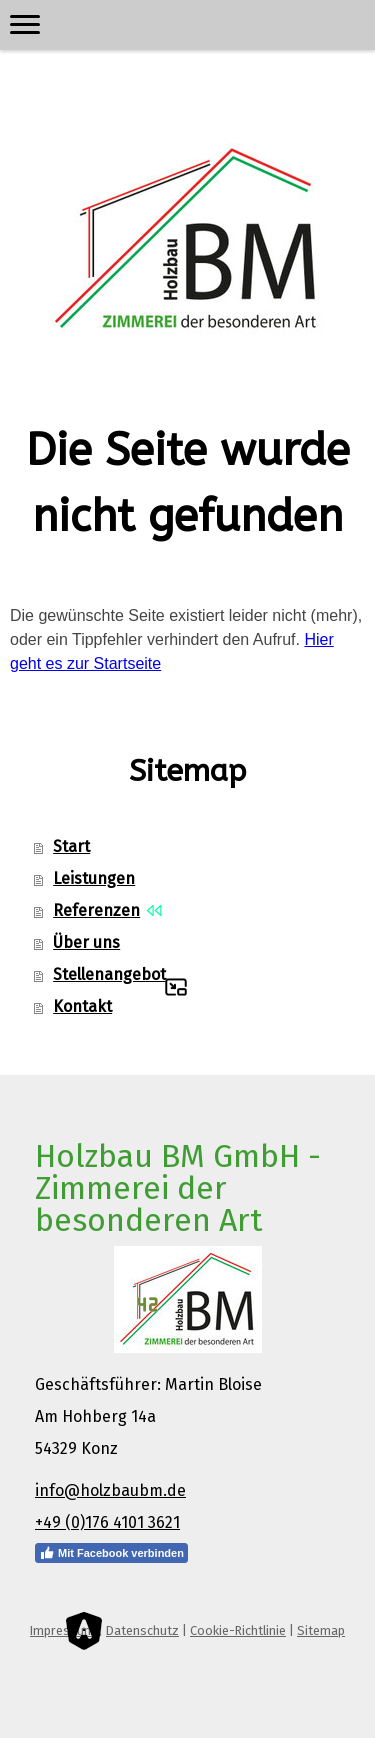 The image size is (375, 1738). I want to click on enable picture-in-picture mode, so click(176, 987).